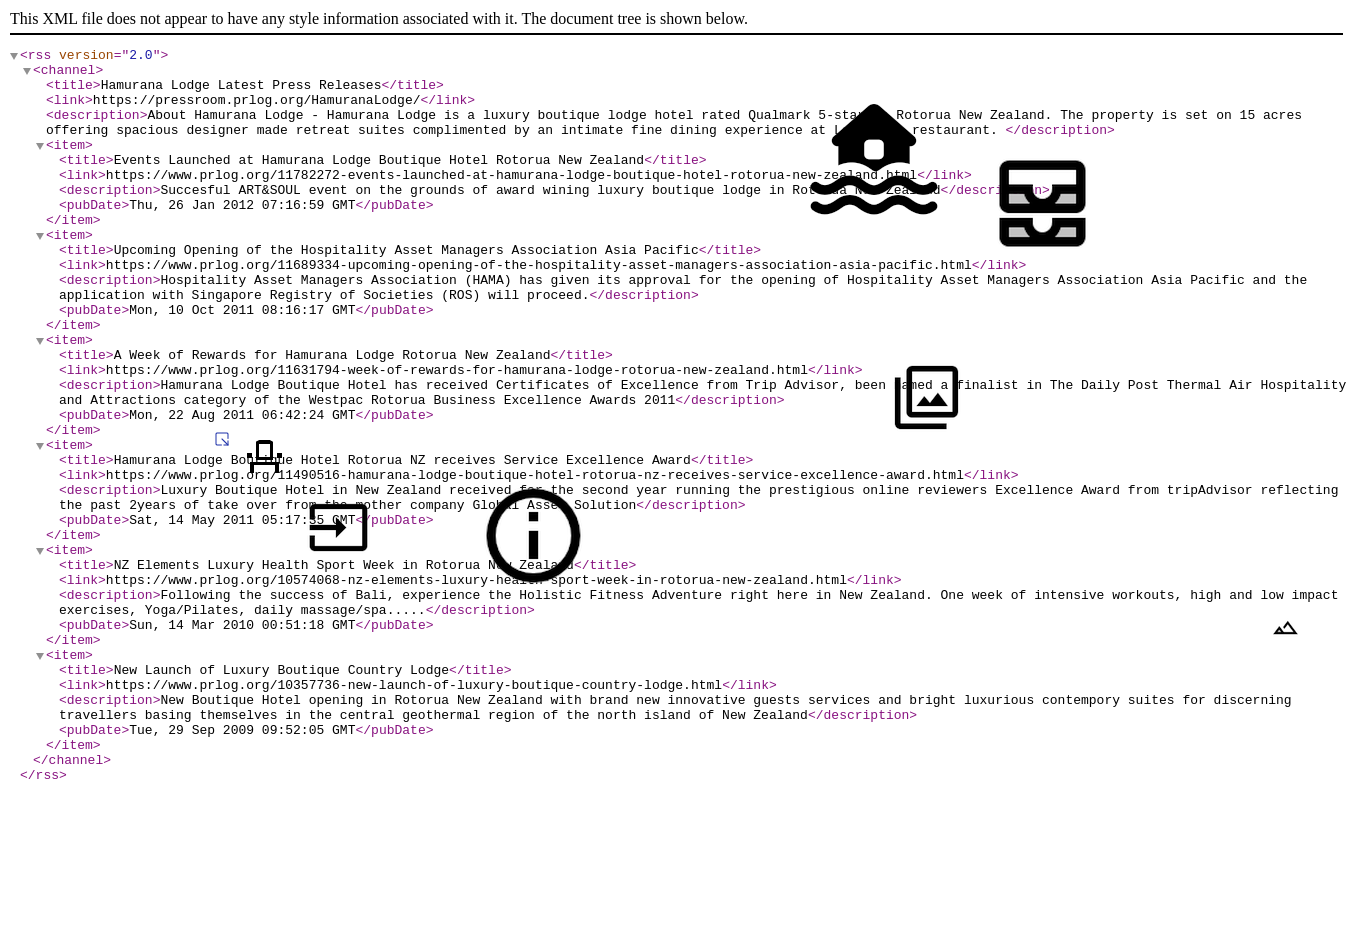 This screenshot has width=1353, height=930. I want to click on input or import data into the current view, so click(338, 527).